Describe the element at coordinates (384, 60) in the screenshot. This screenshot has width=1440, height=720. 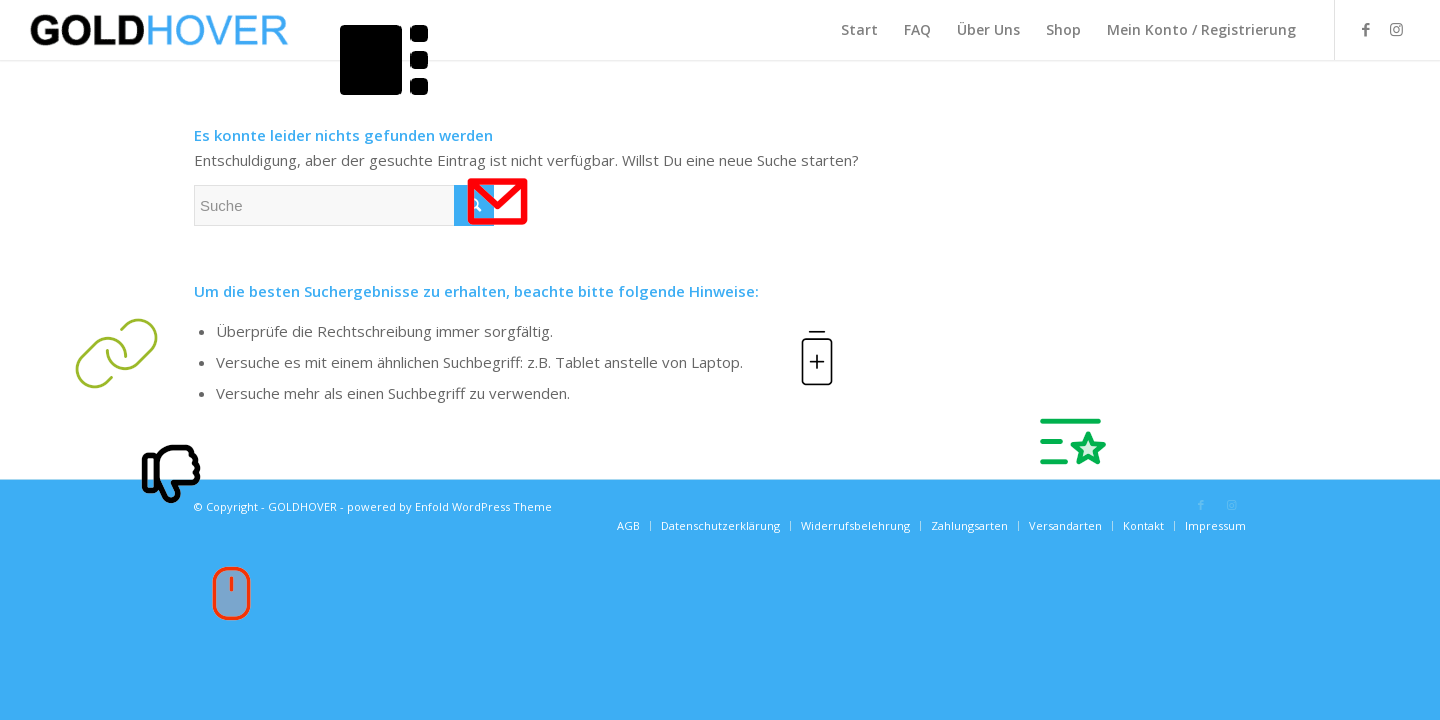
I see `toggle sidebar panel visibility` at that location.